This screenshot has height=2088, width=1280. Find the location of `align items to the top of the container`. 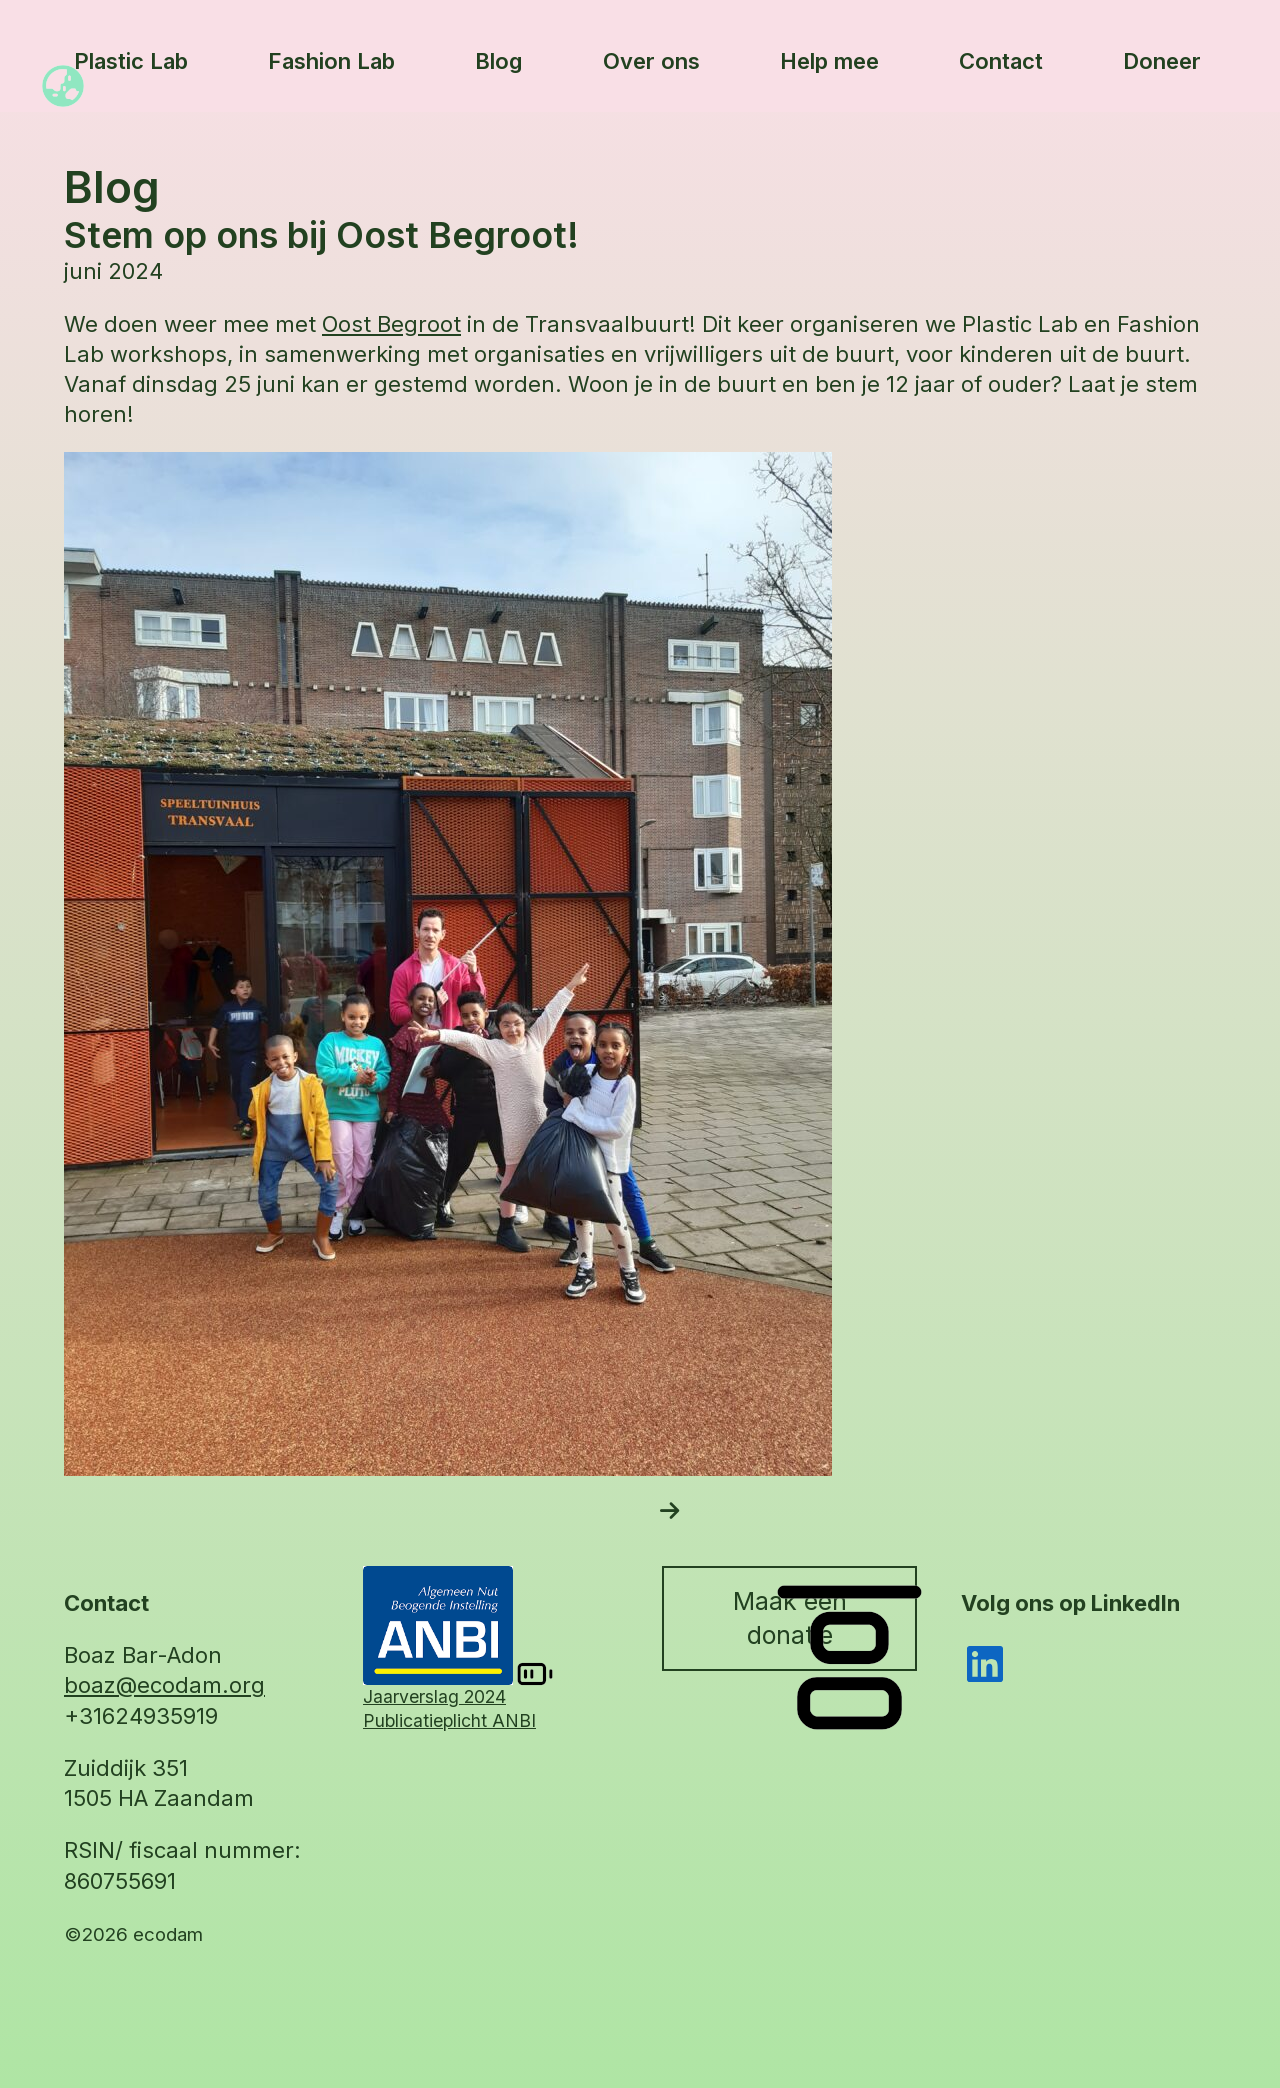

align items to the top of the container is located at coordinates (849, 1657).